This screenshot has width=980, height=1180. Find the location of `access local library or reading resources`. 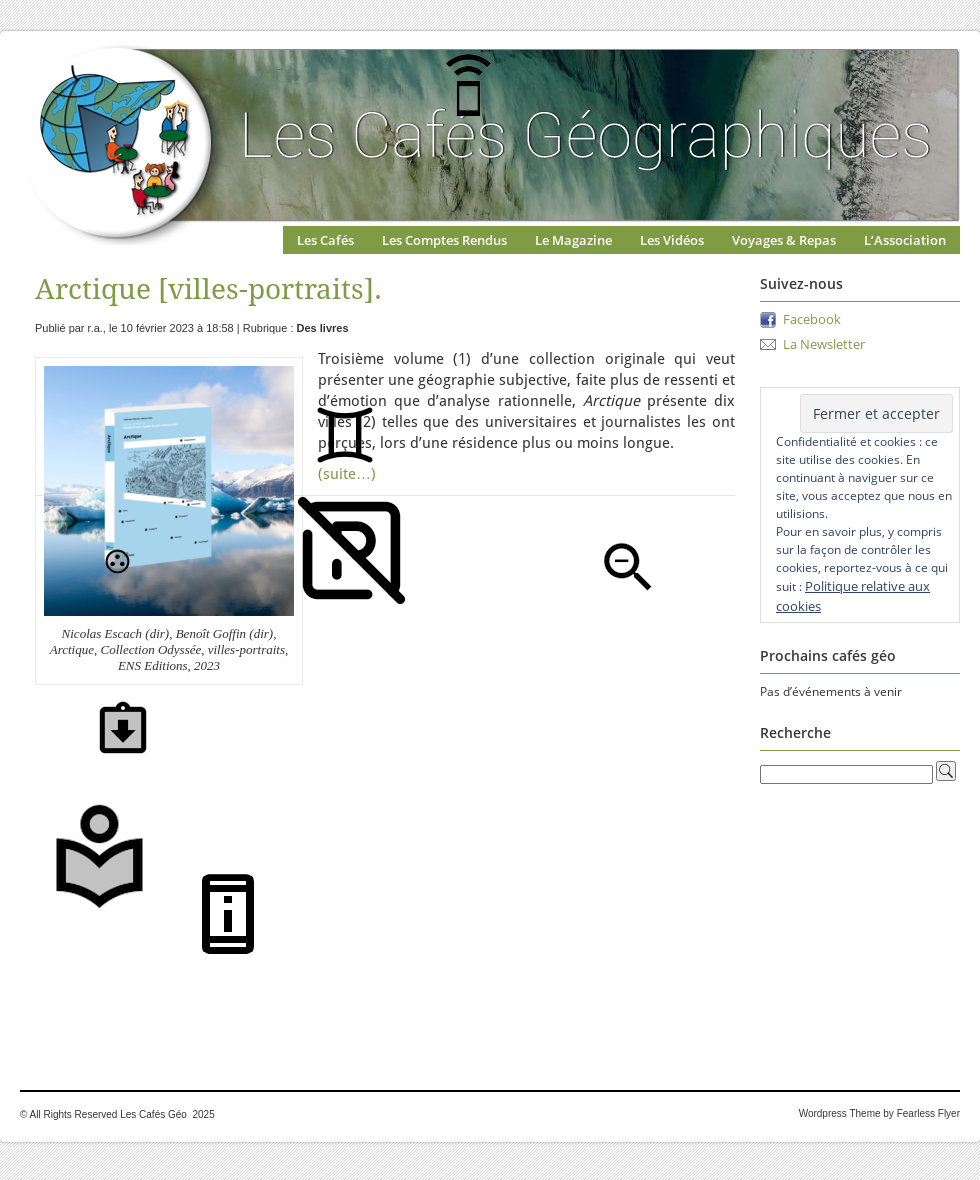

access local library or reading resources is located at coordinates (99, 857).